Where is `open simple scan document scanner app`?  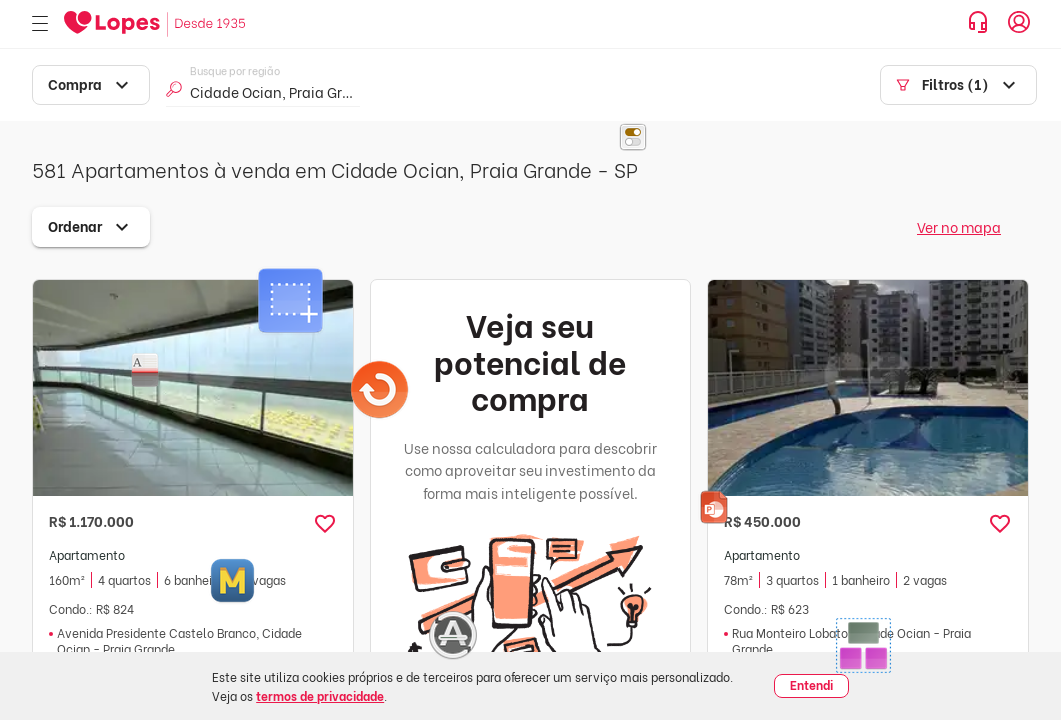 open simple scan document scanner app is located at coordinates (145, 370).